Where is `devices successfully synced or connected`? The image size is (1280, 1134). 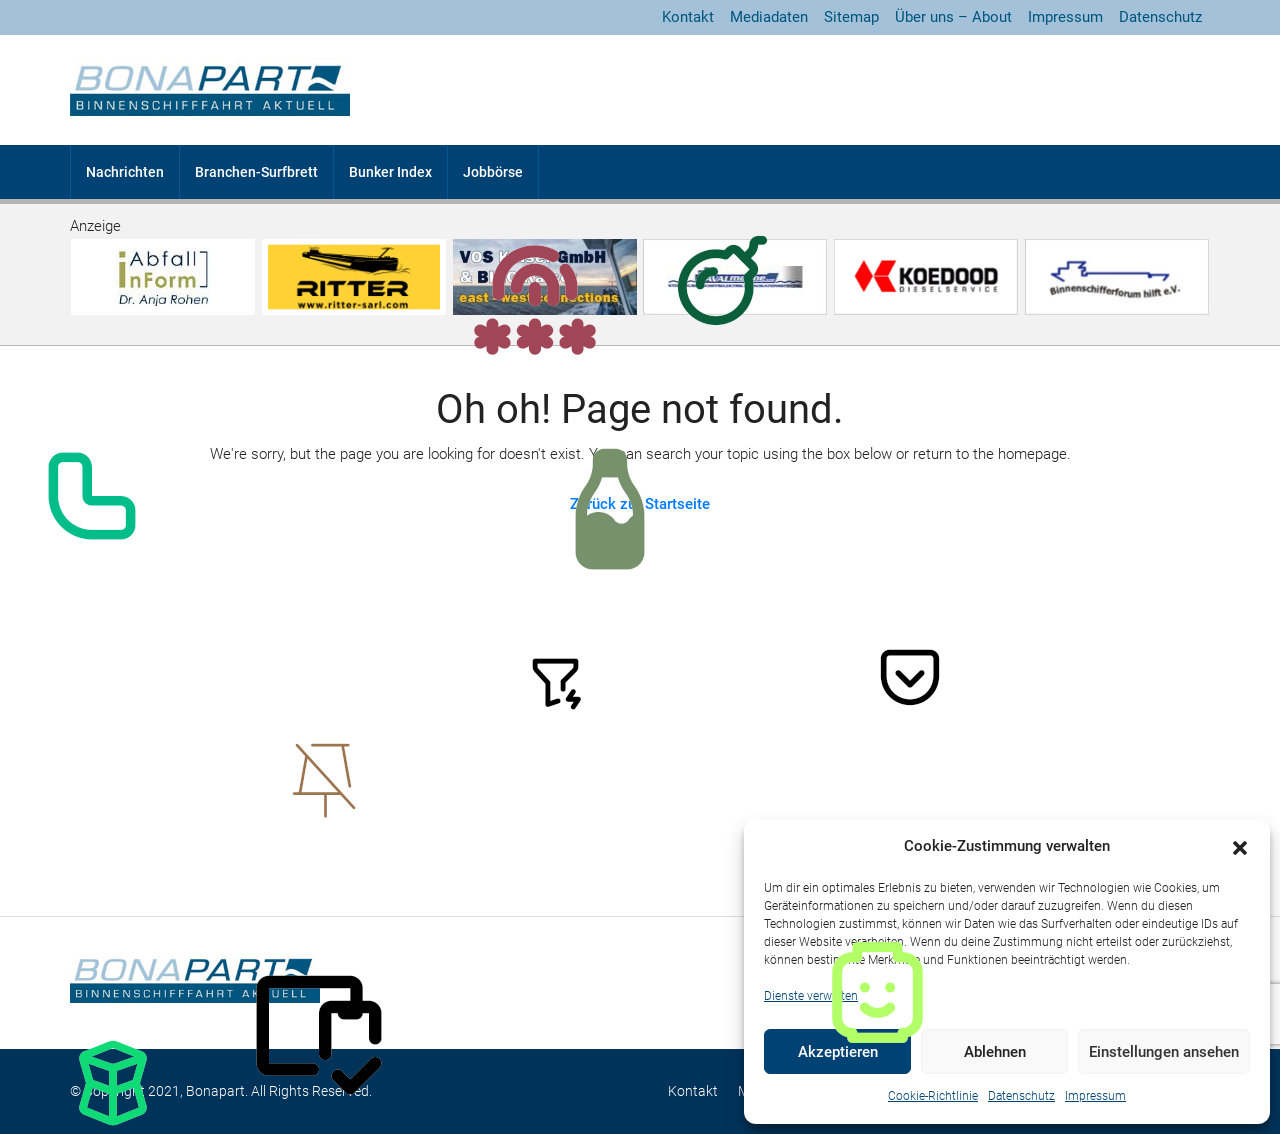 devices successfully synced or connected is located at coordinates (319, 1032).